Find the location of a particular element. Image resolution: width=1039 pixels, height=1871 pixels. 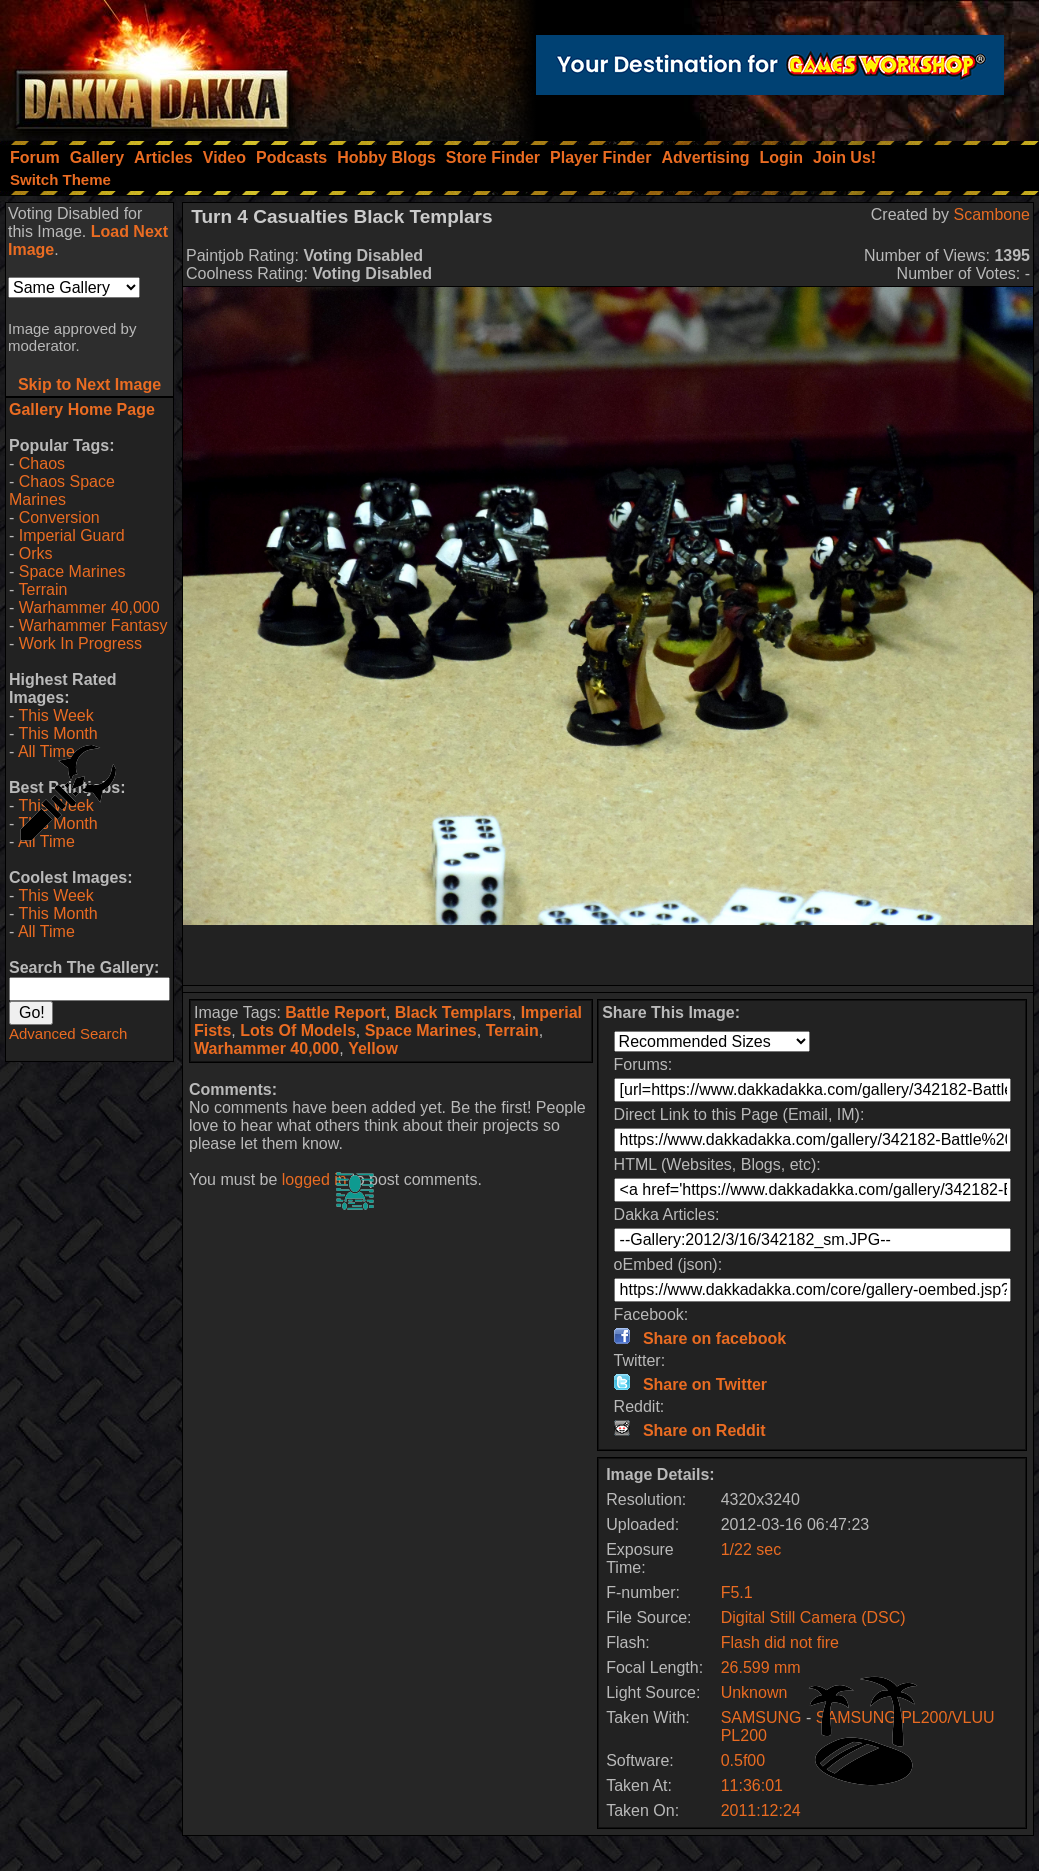

view criminal record or booking photo is located at coordinates (355, 1191).